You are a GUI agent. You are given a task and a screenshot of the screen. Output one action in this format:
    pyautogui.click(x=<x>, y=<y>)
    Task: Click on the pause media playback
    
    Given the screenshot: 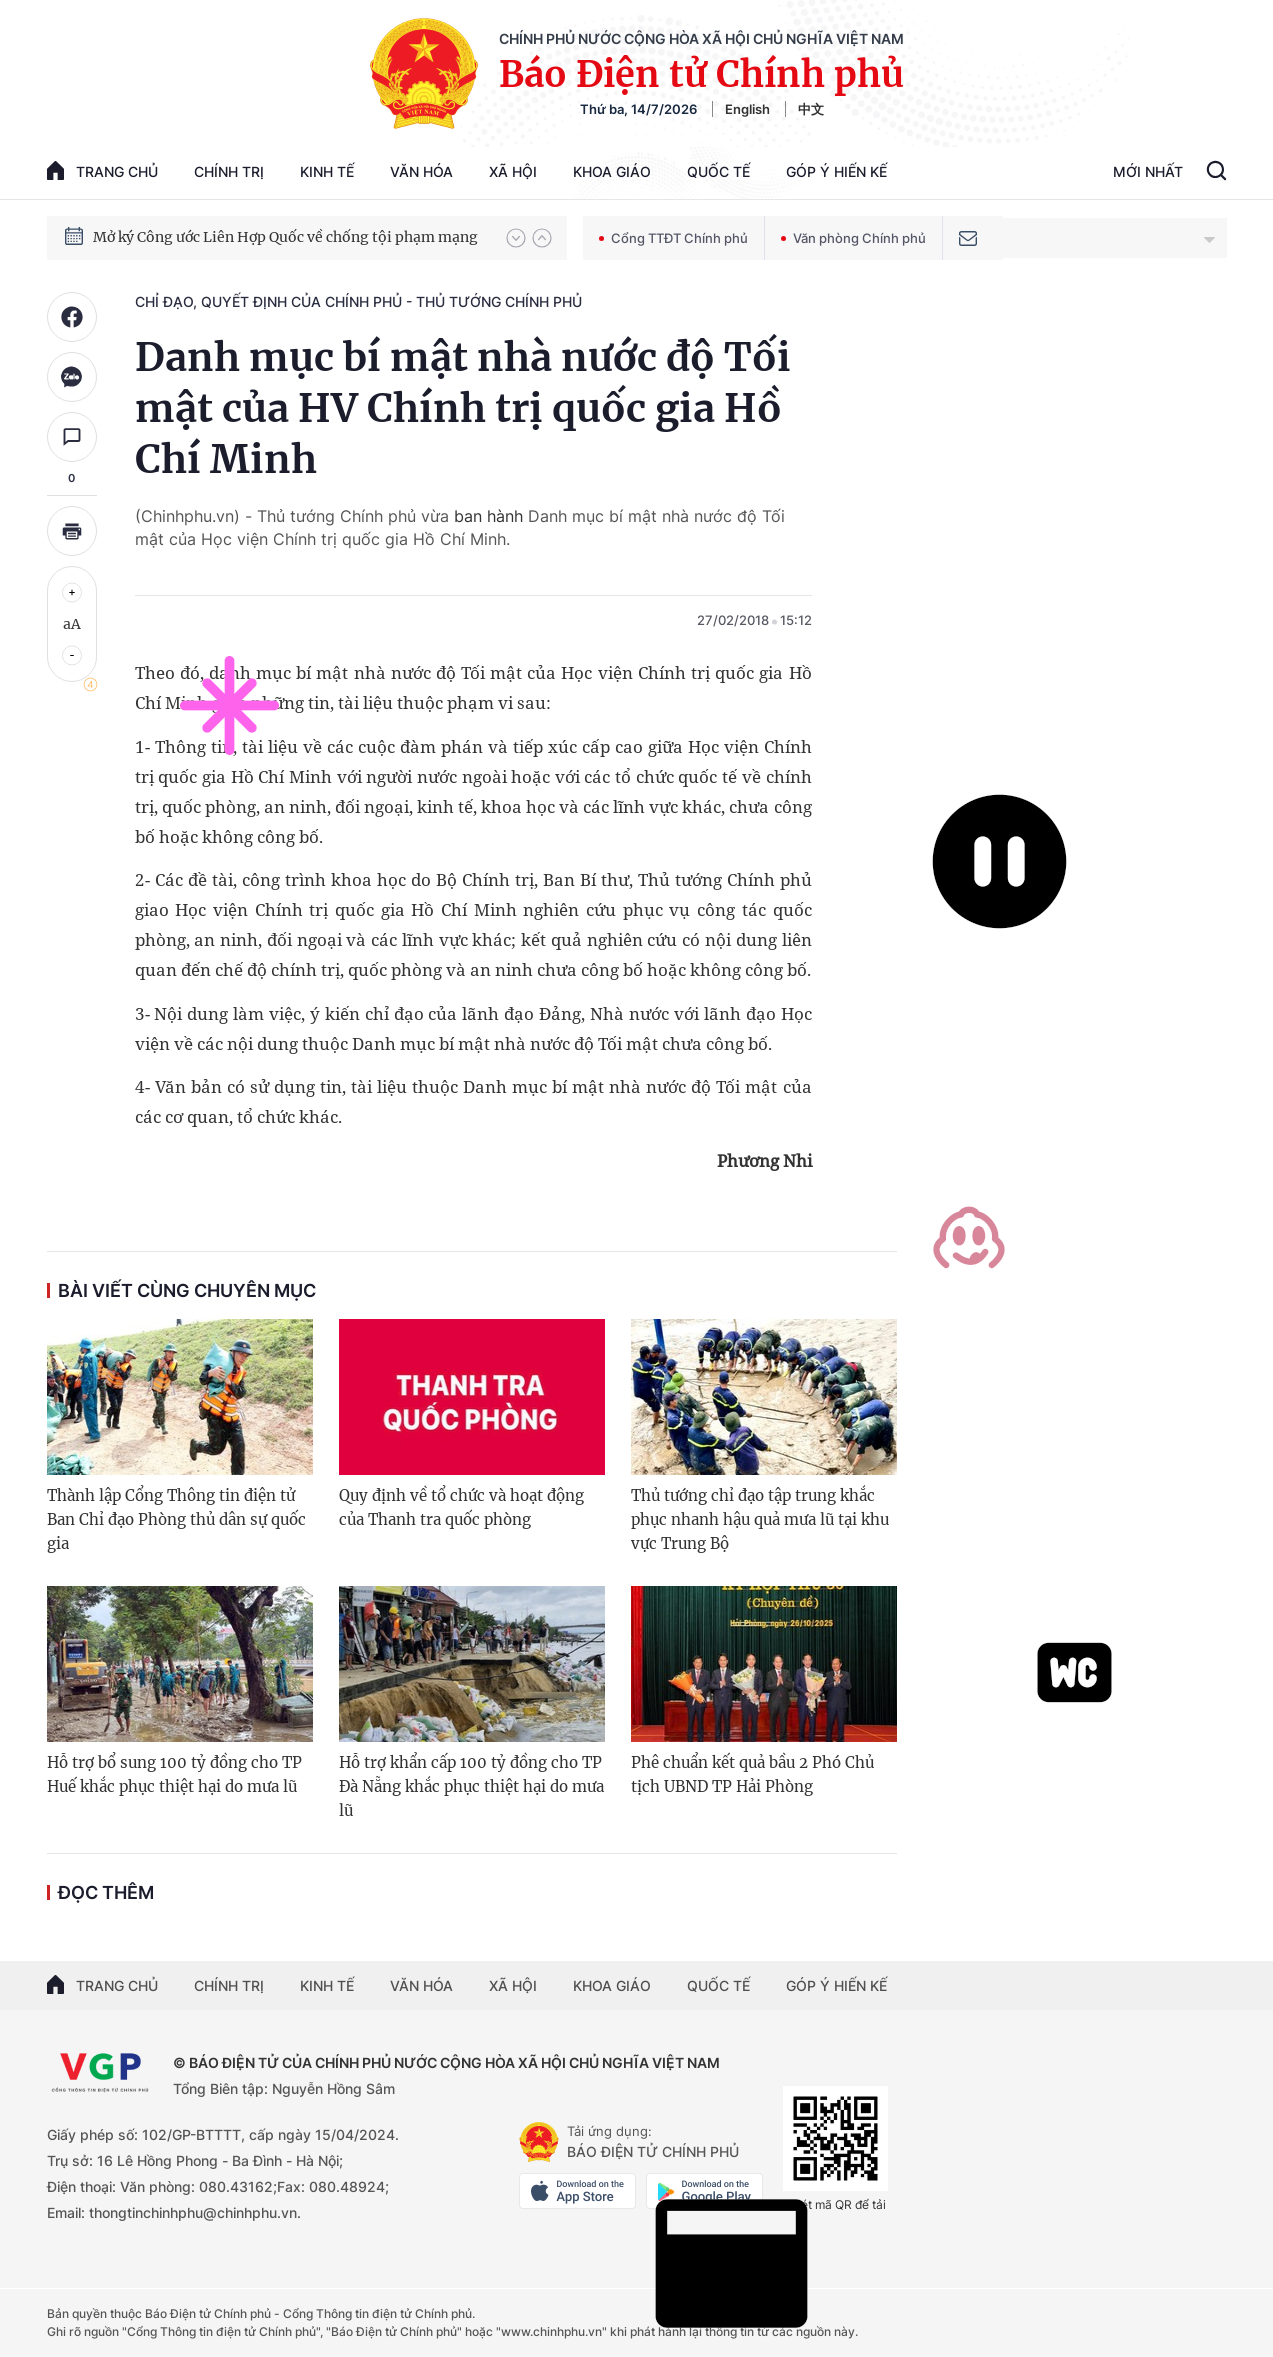 What is the action you would take?
    pyautogui.click(x=999, y=861)
    